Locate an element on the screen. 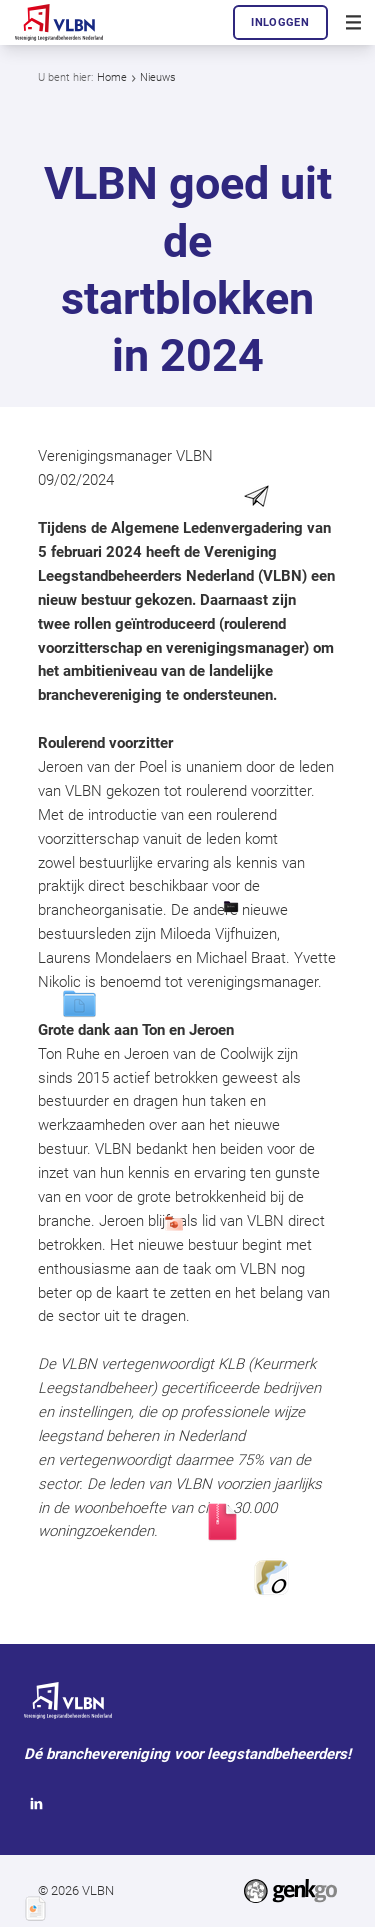  open folder containing PowerPoint files is located at coordinates (174, 1224).